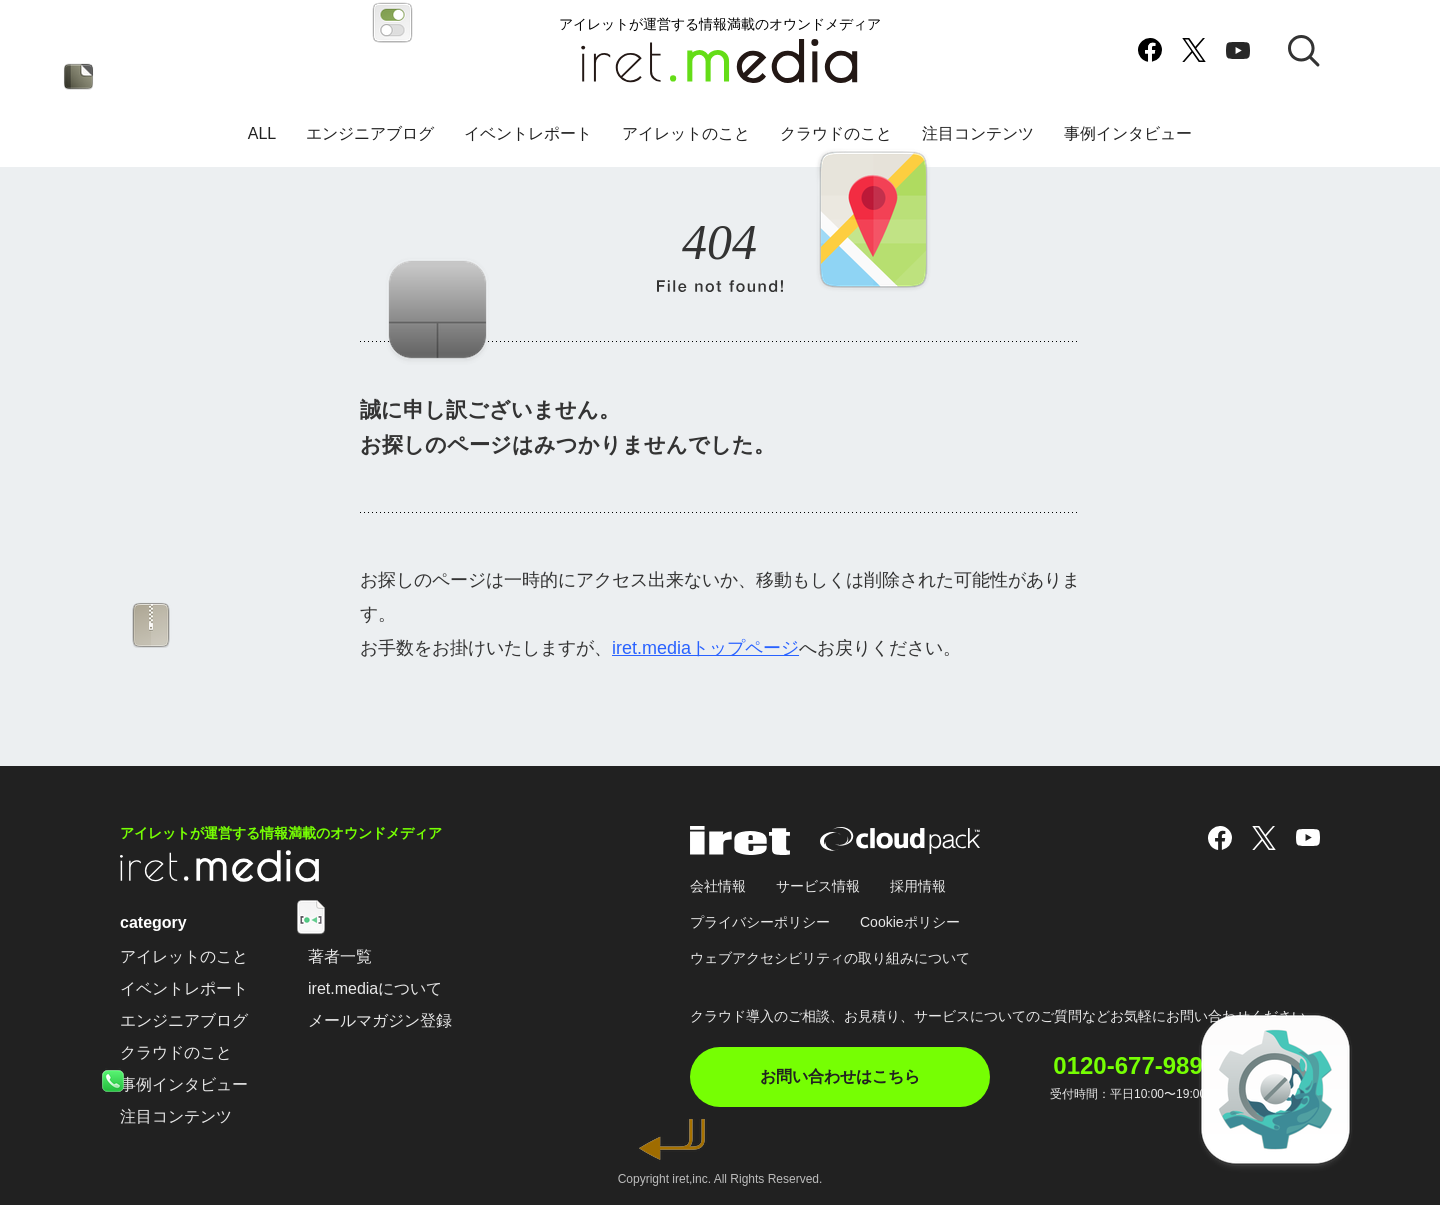 This screenshot has width=1440, height=1205. I want to click on systemd unit configuration file, so click(311, 917).